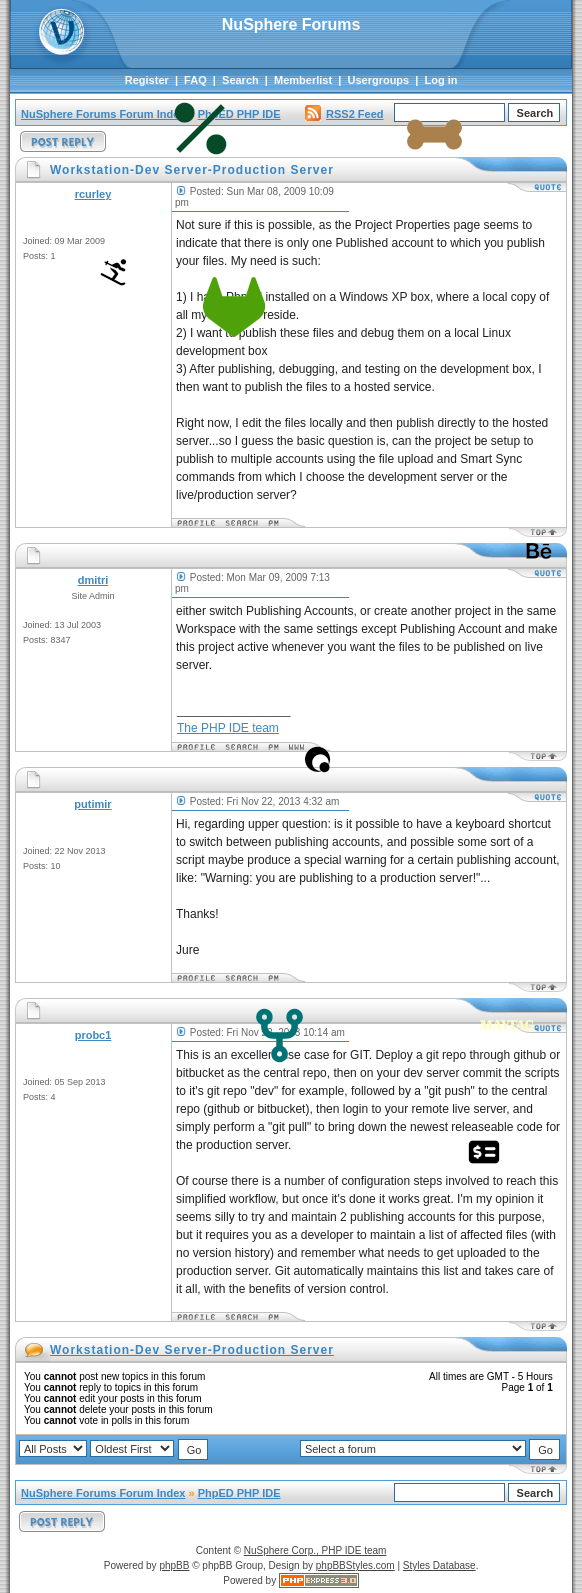 This screenshot has height=1593, width=582. Describe the element at coordinates (539, 551) in the screenshot. I see `visit behance portfolio` at that location.